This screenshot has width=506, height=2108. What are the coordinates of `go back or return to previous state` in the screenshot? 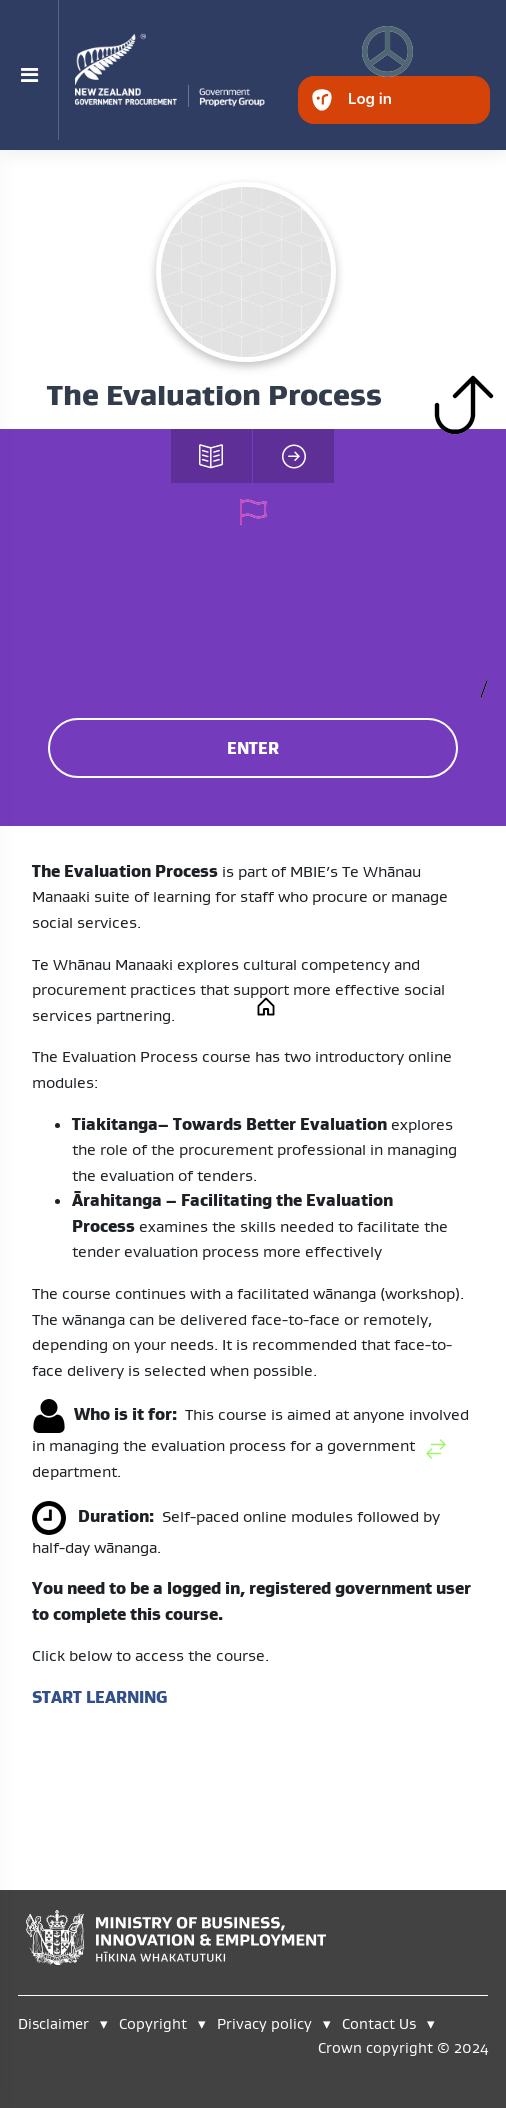 It's located at (464, 405).